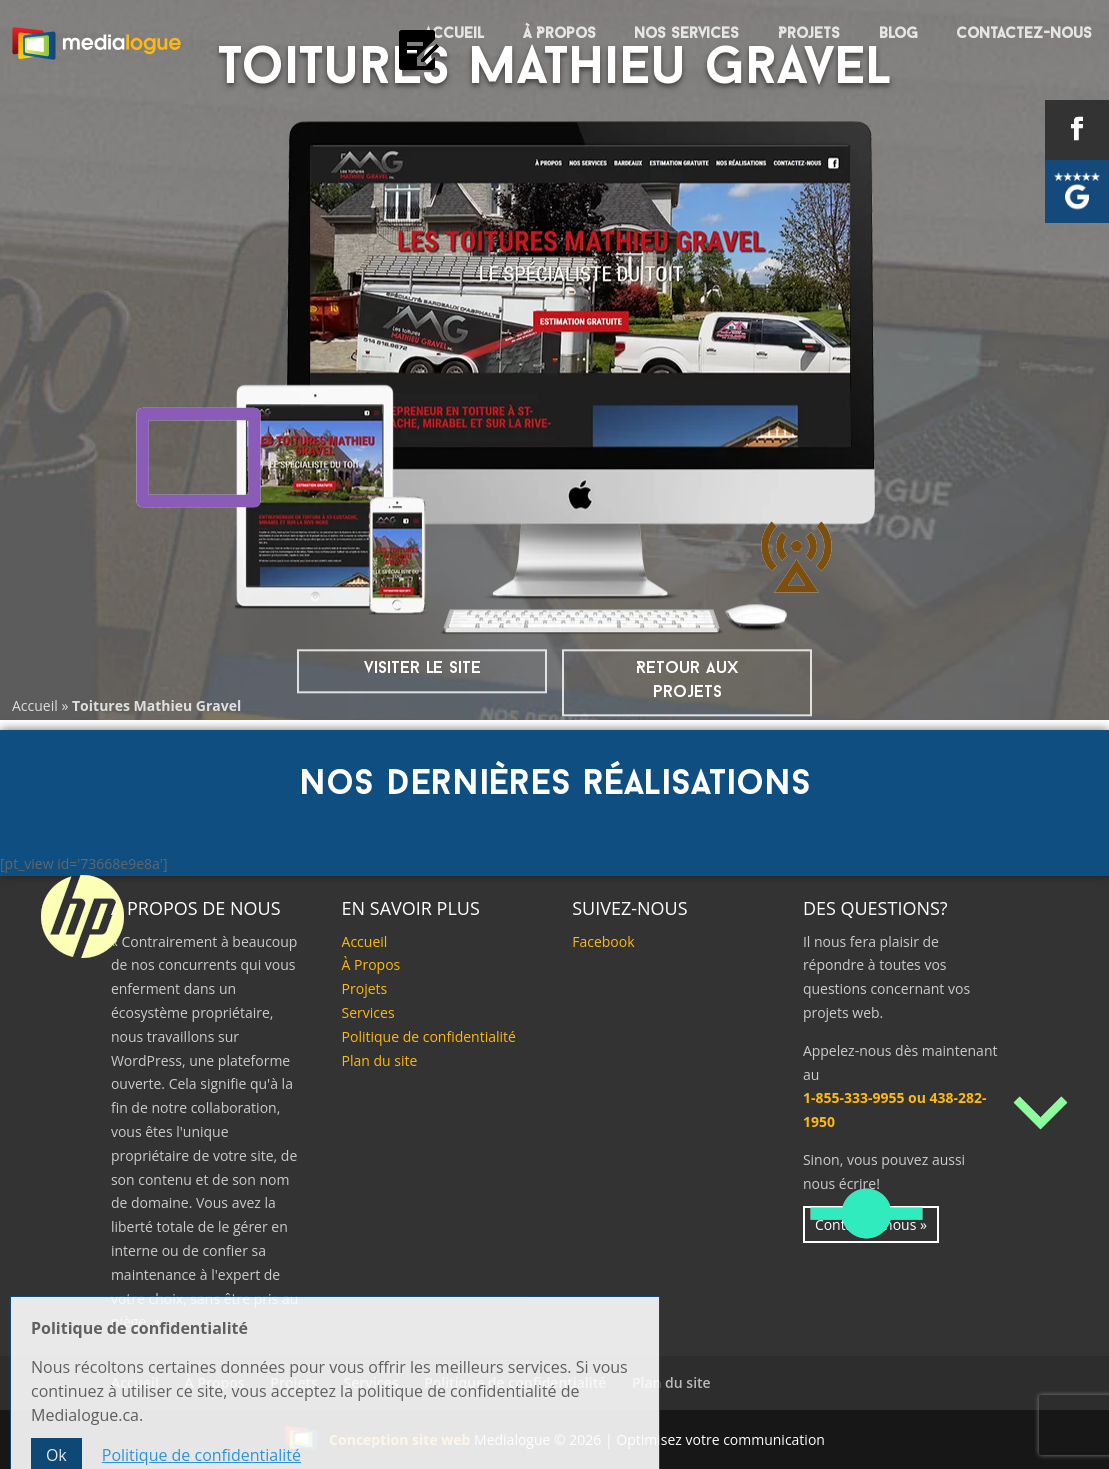 This screenshot has width=1109, height=1469. I want to click on access wireless network or base station settings, so click(796, 555).